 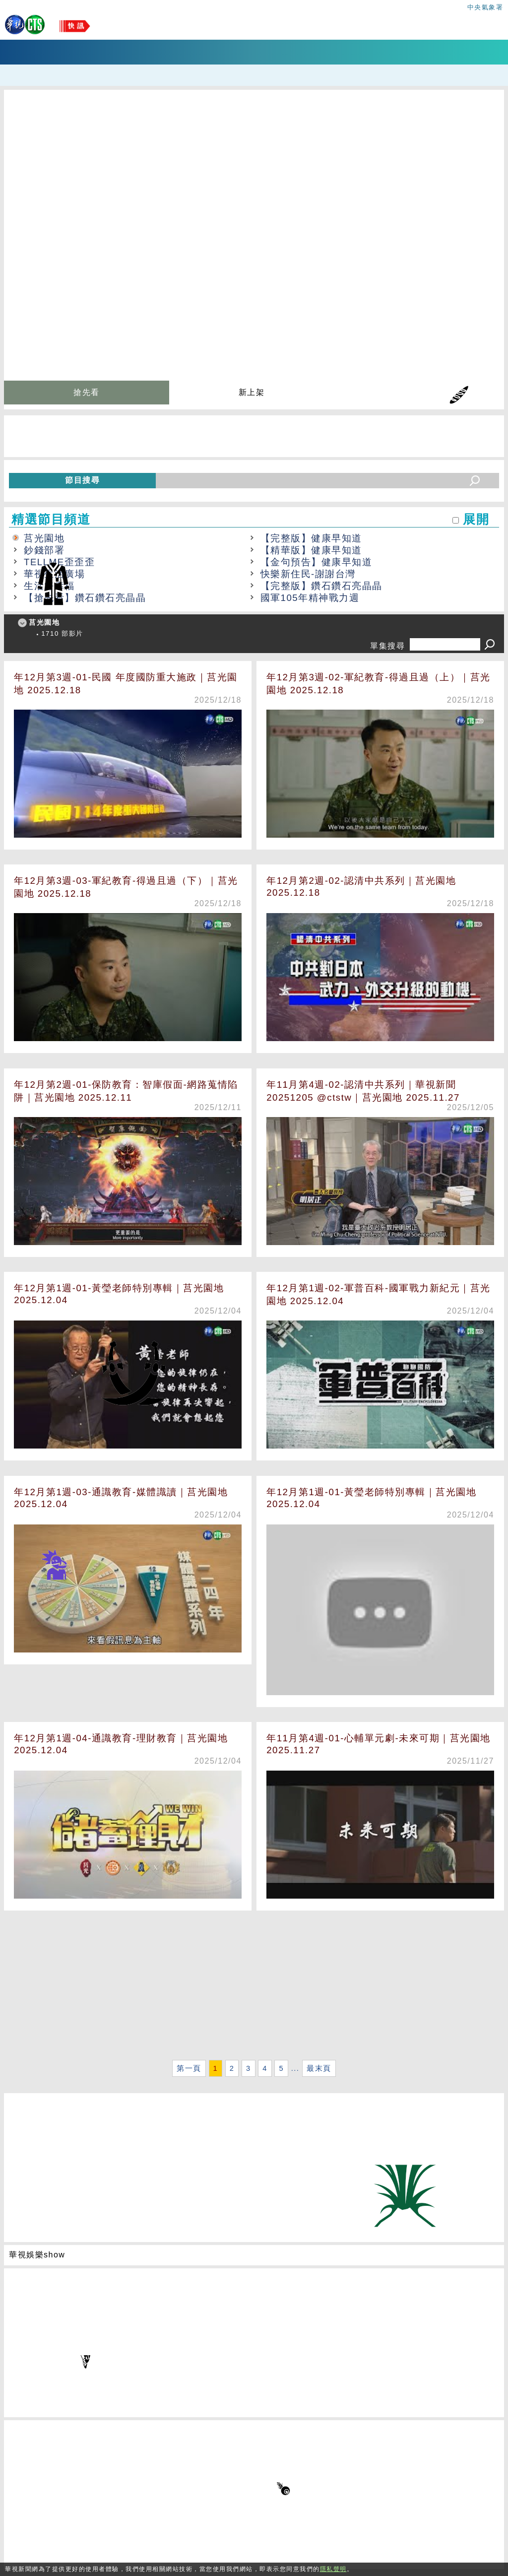 What do you see at coordinates (133, 1373) in the screenshot?
I see `activate whirlwind or spinning attack ability` at bounding box center [133, 1373].